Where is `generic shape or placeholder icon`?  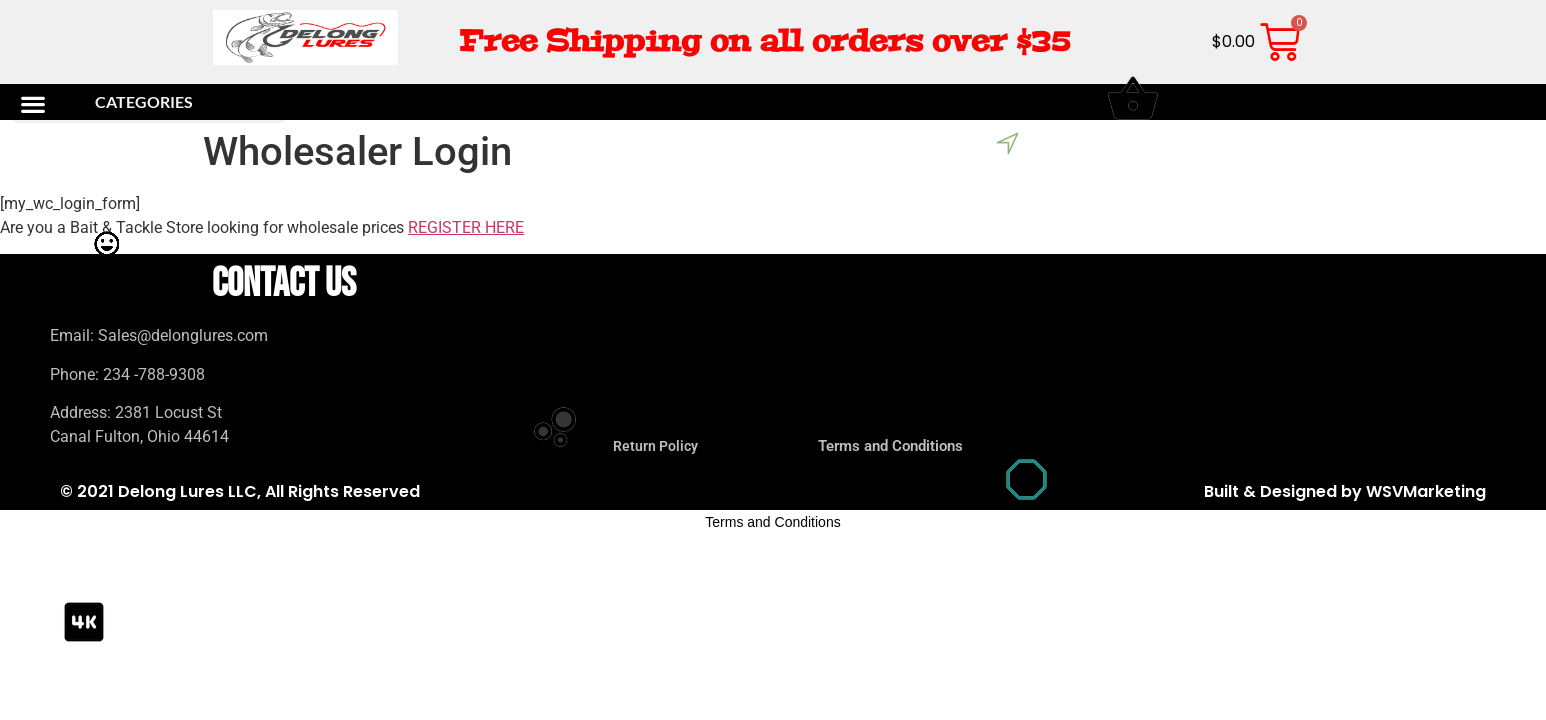
generic shape or placeholder icon is located at coordinates (1026, 479).